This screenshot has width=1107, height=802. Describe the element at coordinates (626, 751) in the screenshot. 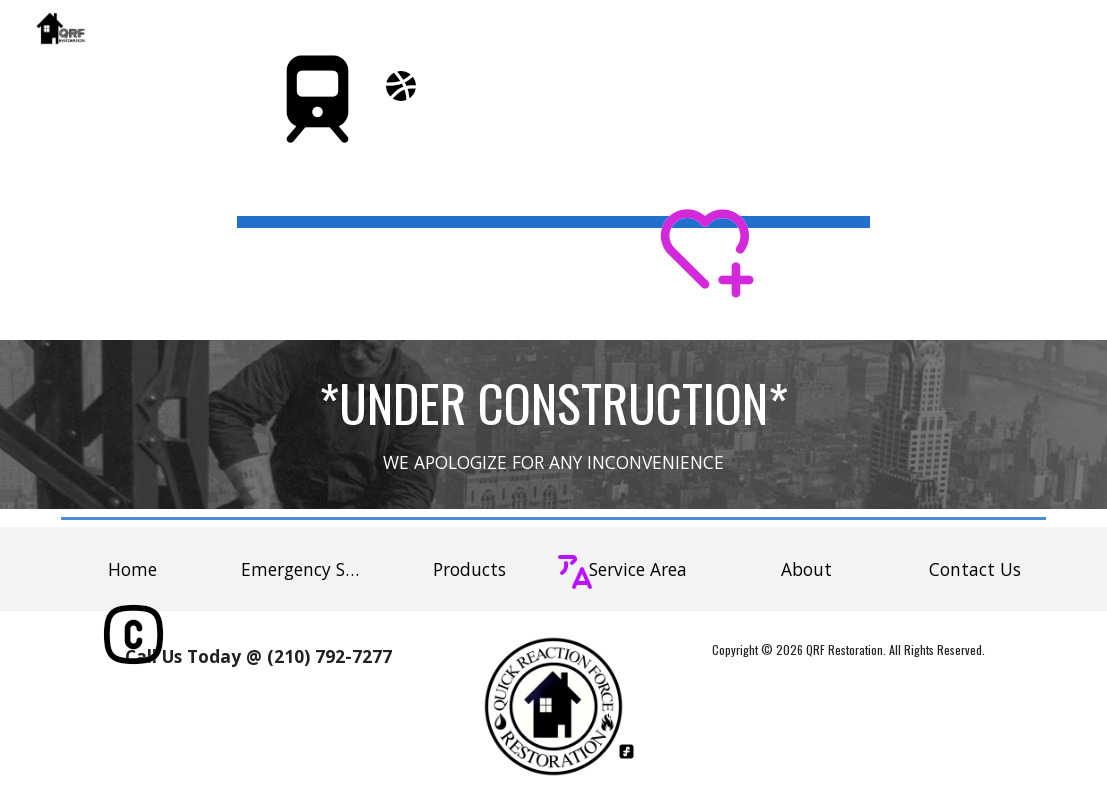

I see `access function or formula editor` at that location.